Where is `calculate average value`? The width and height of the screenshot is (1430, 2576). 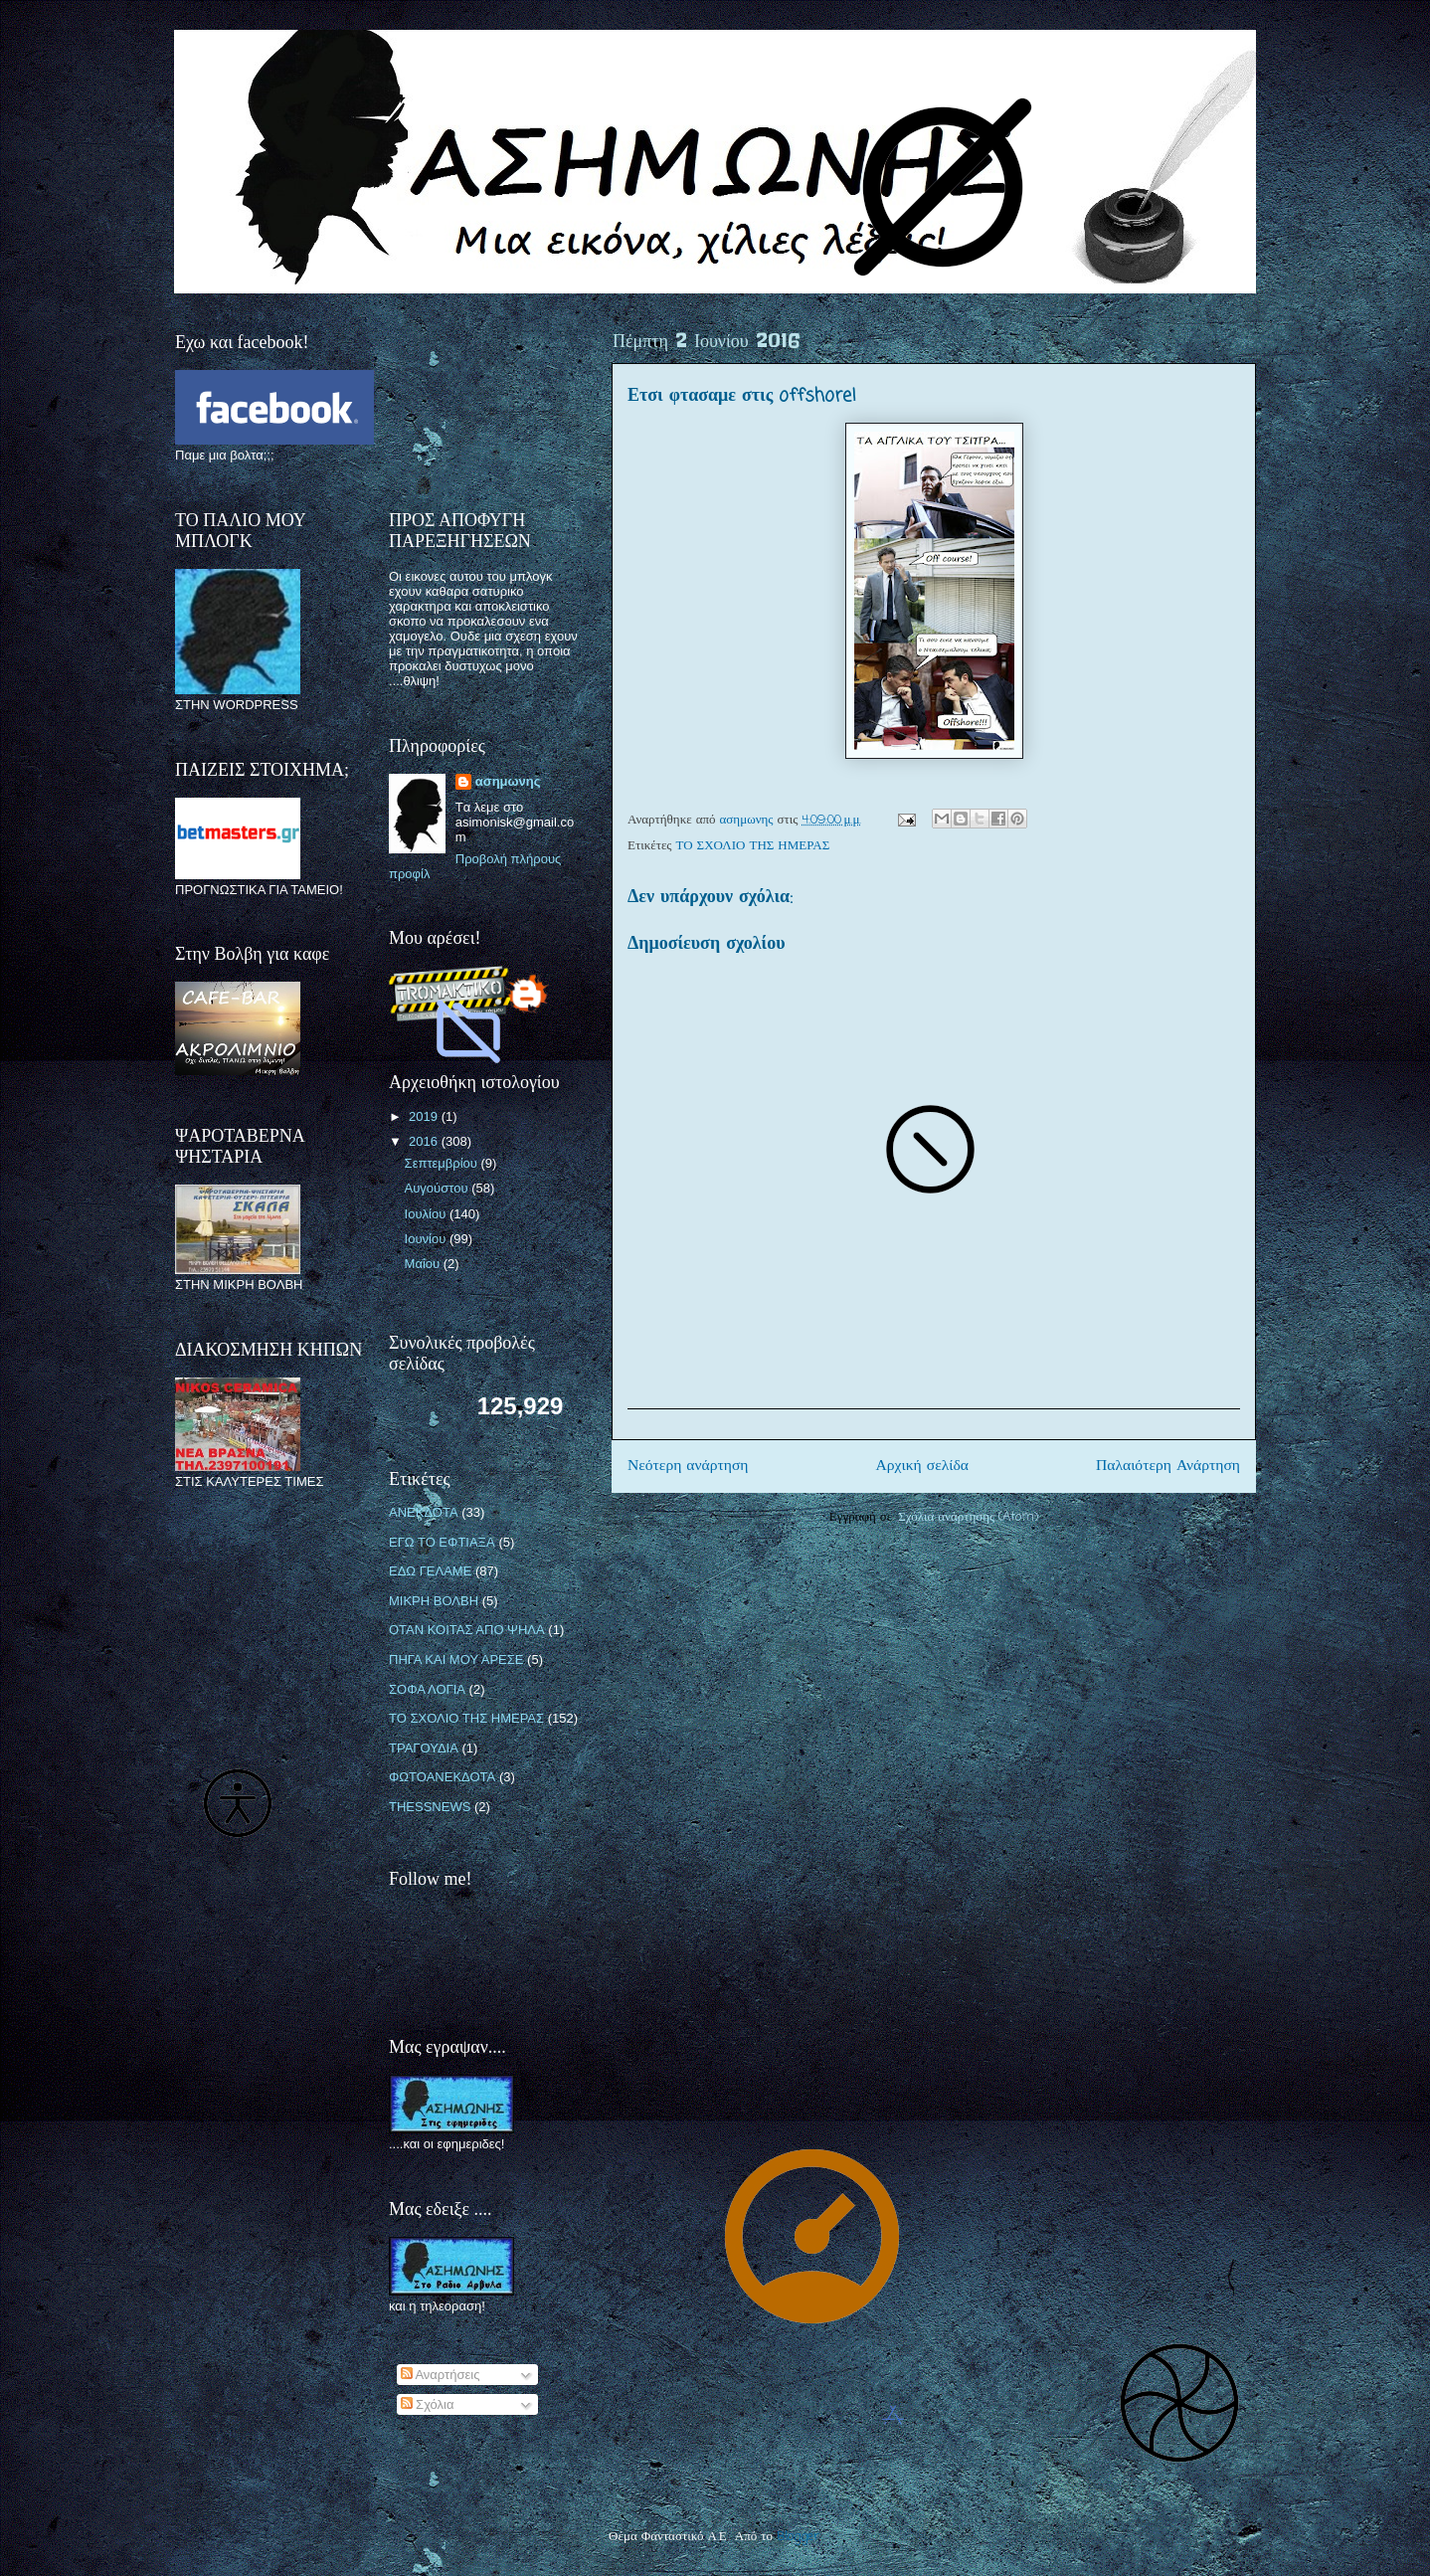 calculate average value is located at coordinates (943, 187).